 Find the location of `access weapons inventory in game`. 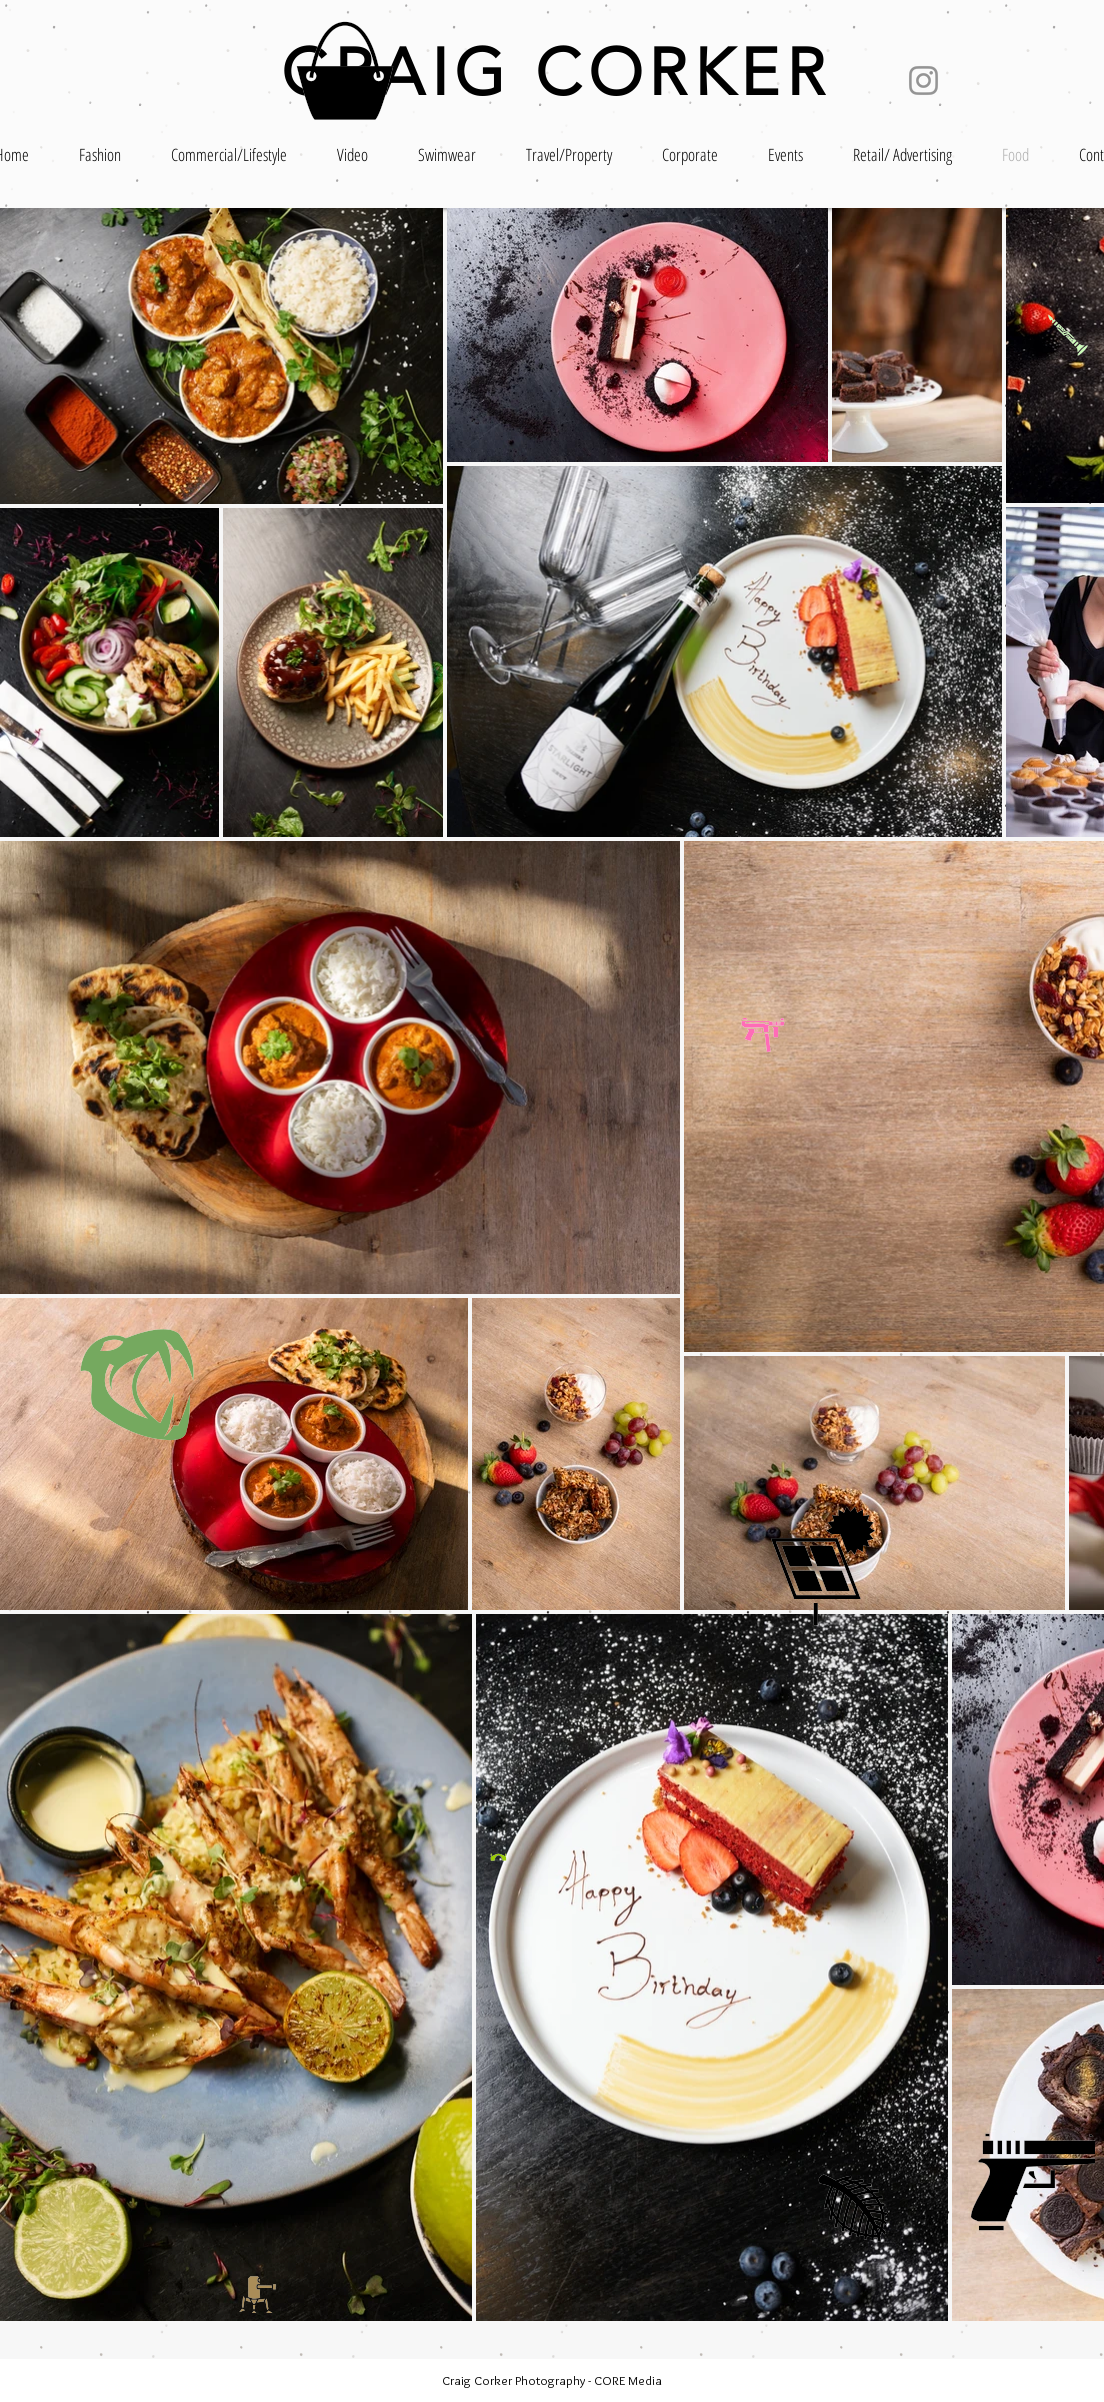

access weapons inventory in game is located at coordinates (1033, 2182).